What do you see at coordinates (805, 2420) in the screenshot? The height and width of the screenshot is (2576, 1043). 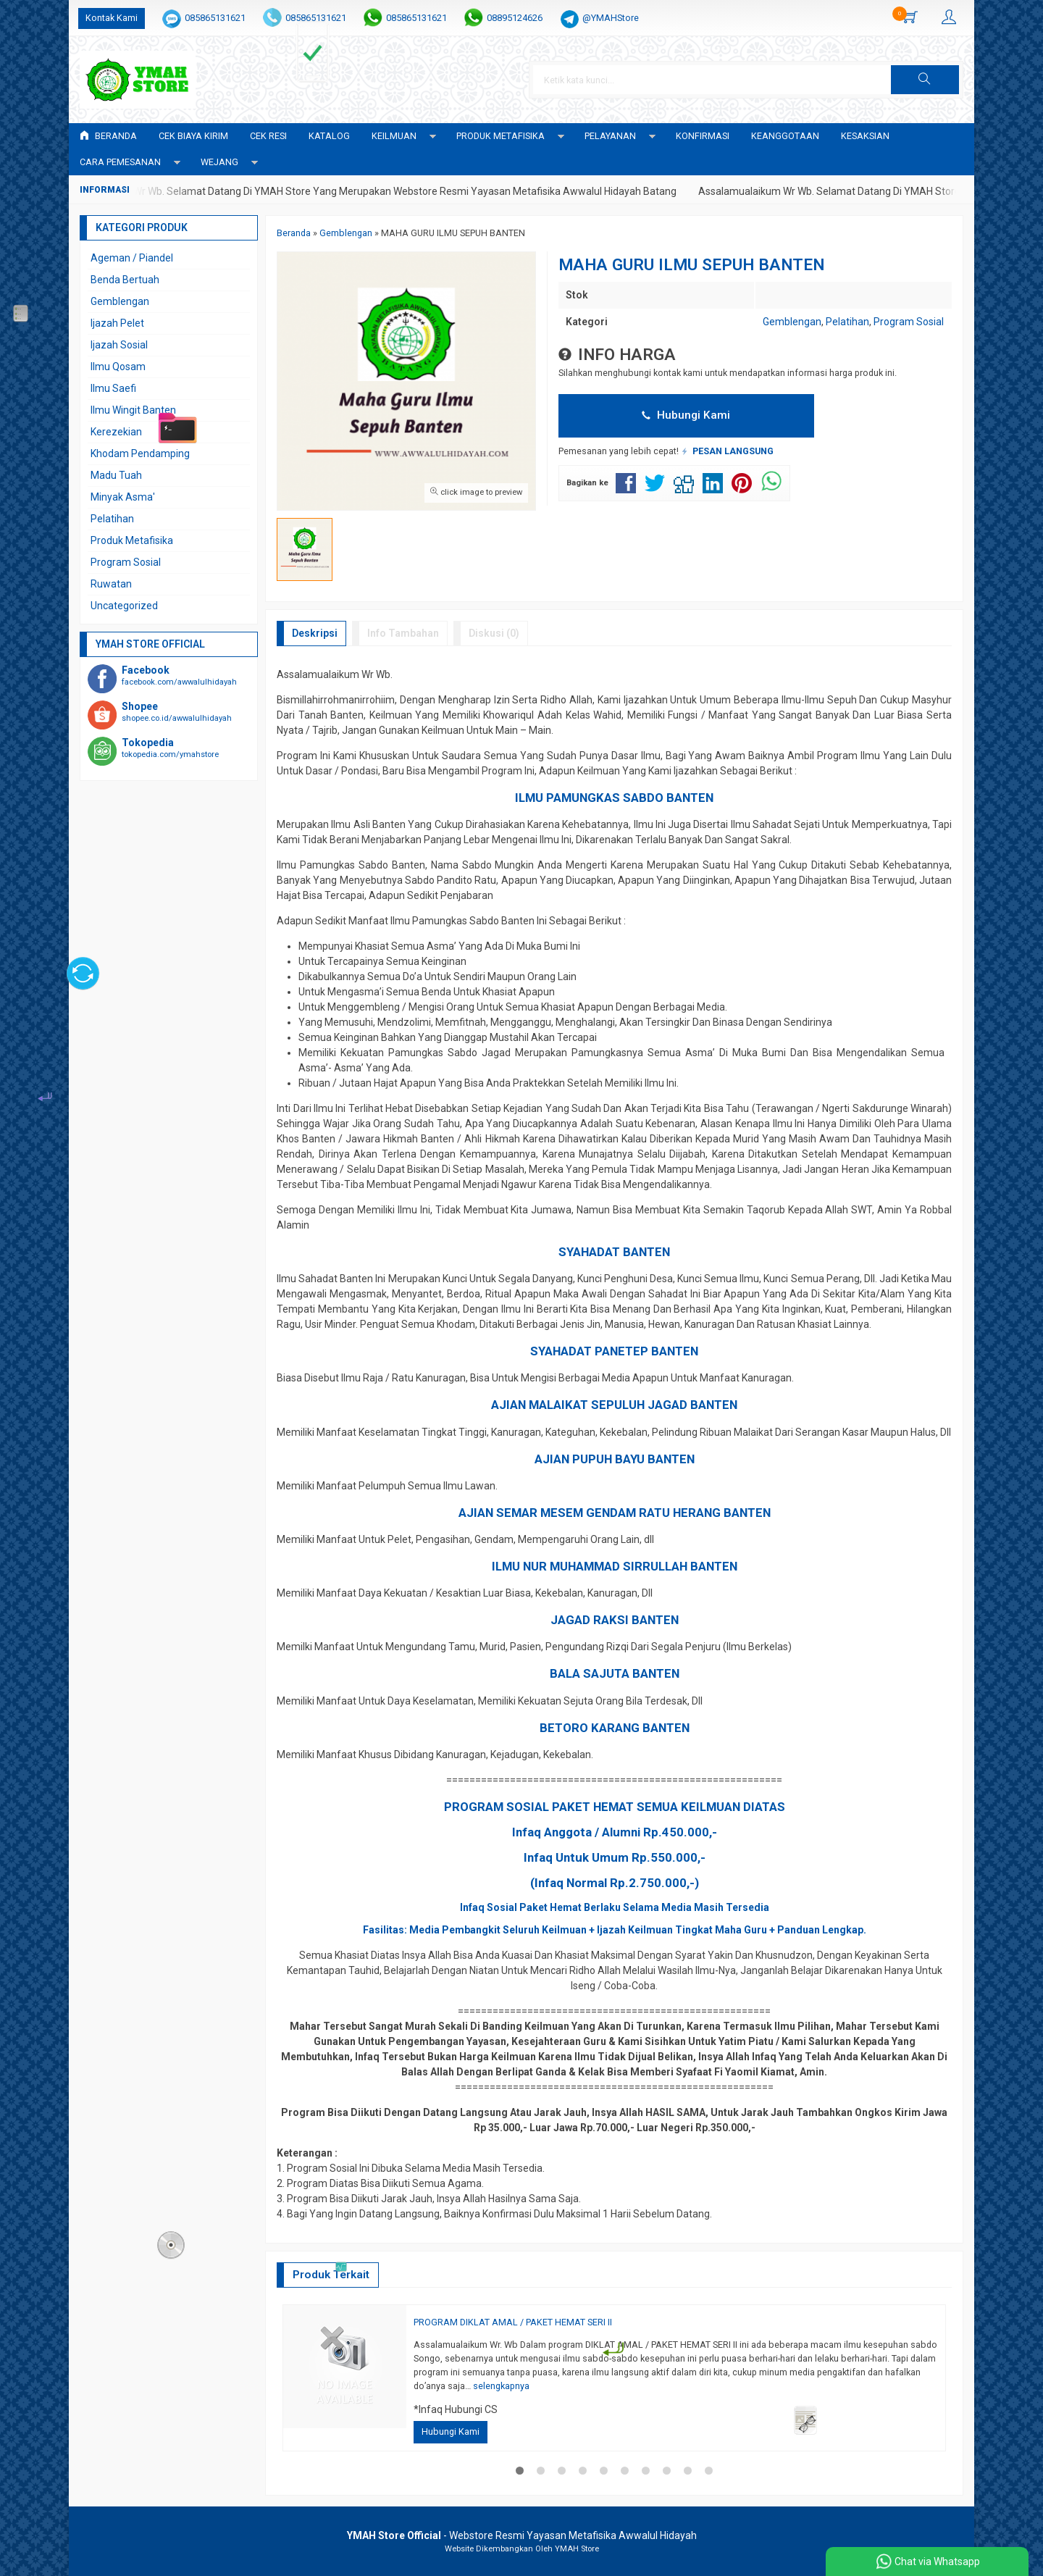 I see `open the documents app` at bounding box center [805, 2420].